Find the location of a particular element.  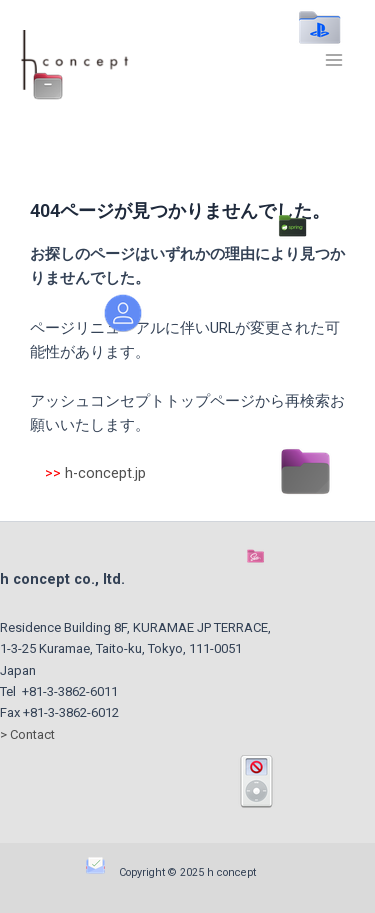

open folder containing PlayStation games or content is located at coordinates (319, 28).